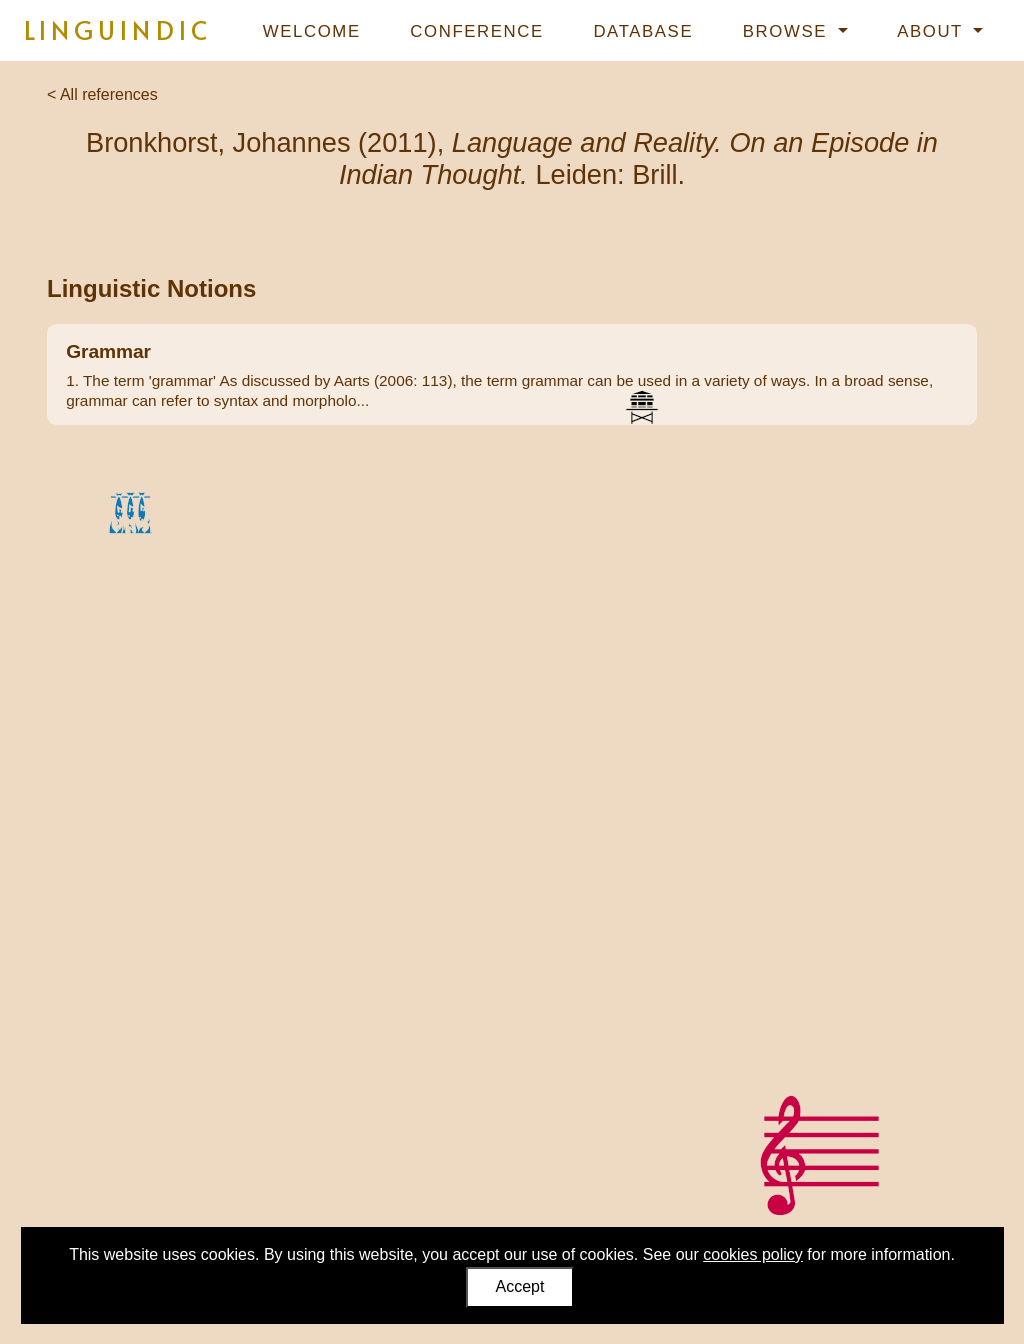 This screenshot has height=1344, width=1024. I want to click on view sheet music or musical scores, so click(821, 1155).